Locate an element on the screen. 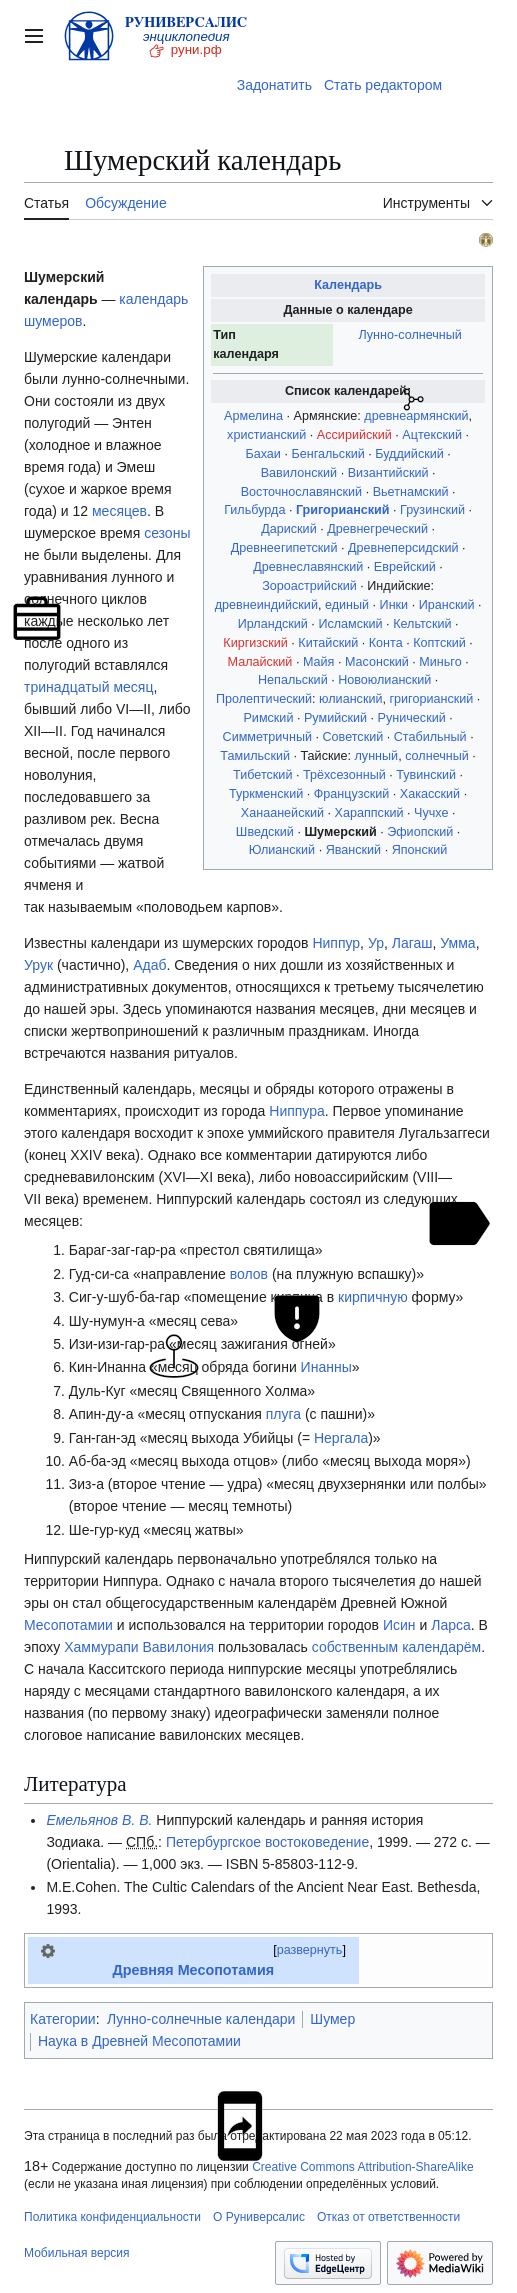 This screenshot has width=517, height=2293. mark a location on the map is located at coordinates (174, 1357).